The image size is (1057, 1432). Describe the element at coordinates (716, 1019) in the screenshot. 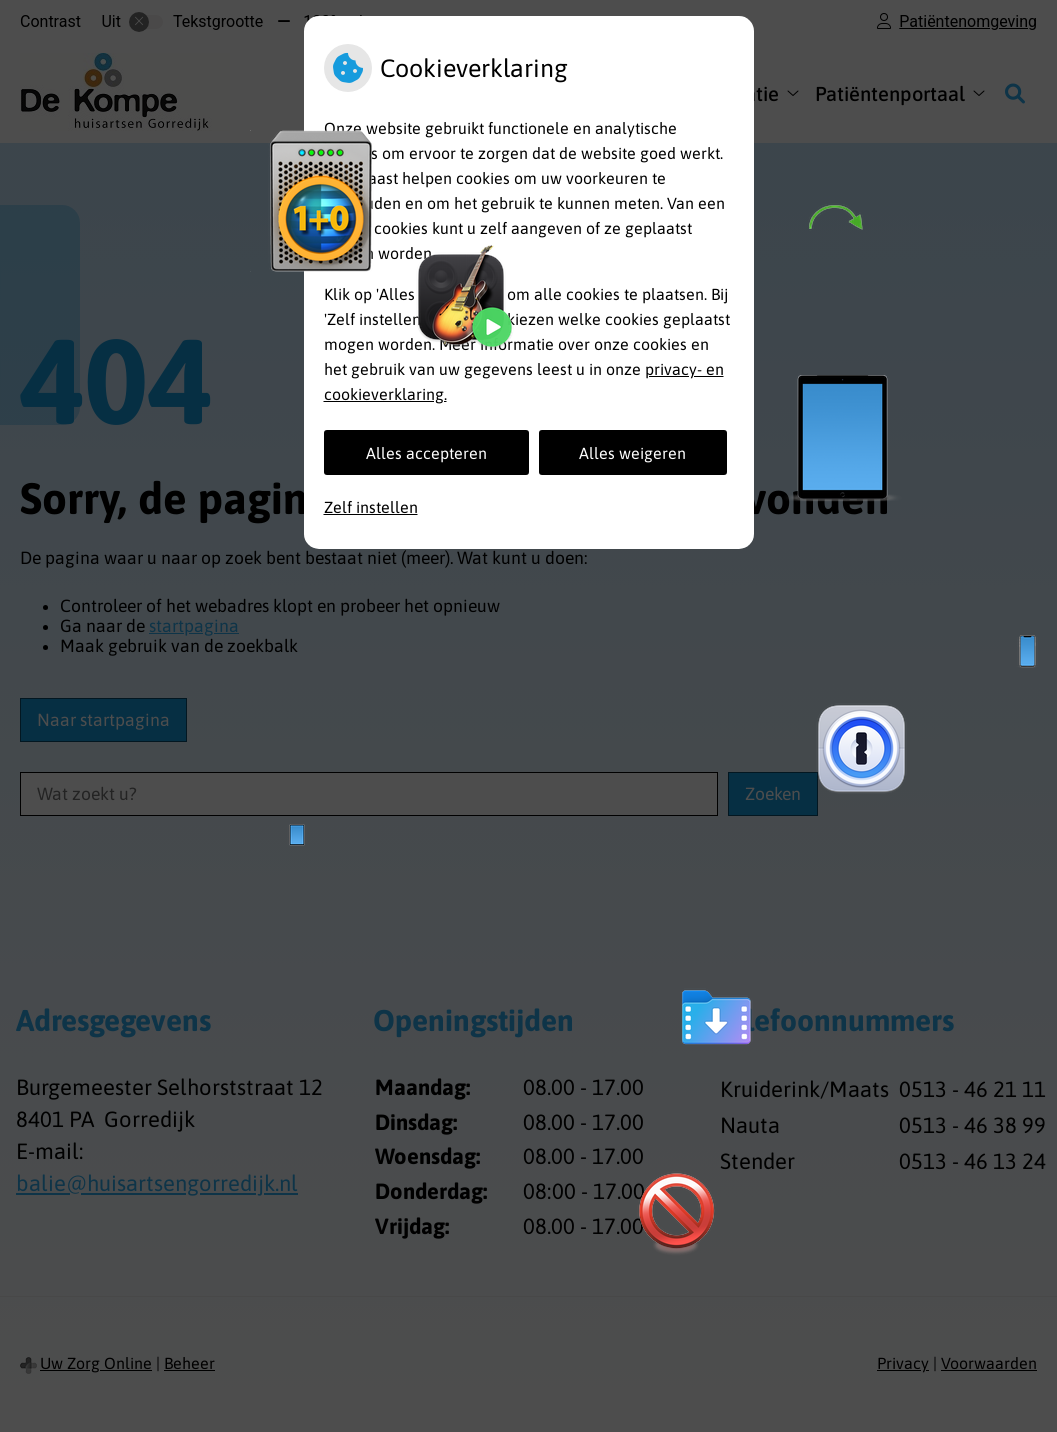

I see `open folder containing downloaded videos` at that location.